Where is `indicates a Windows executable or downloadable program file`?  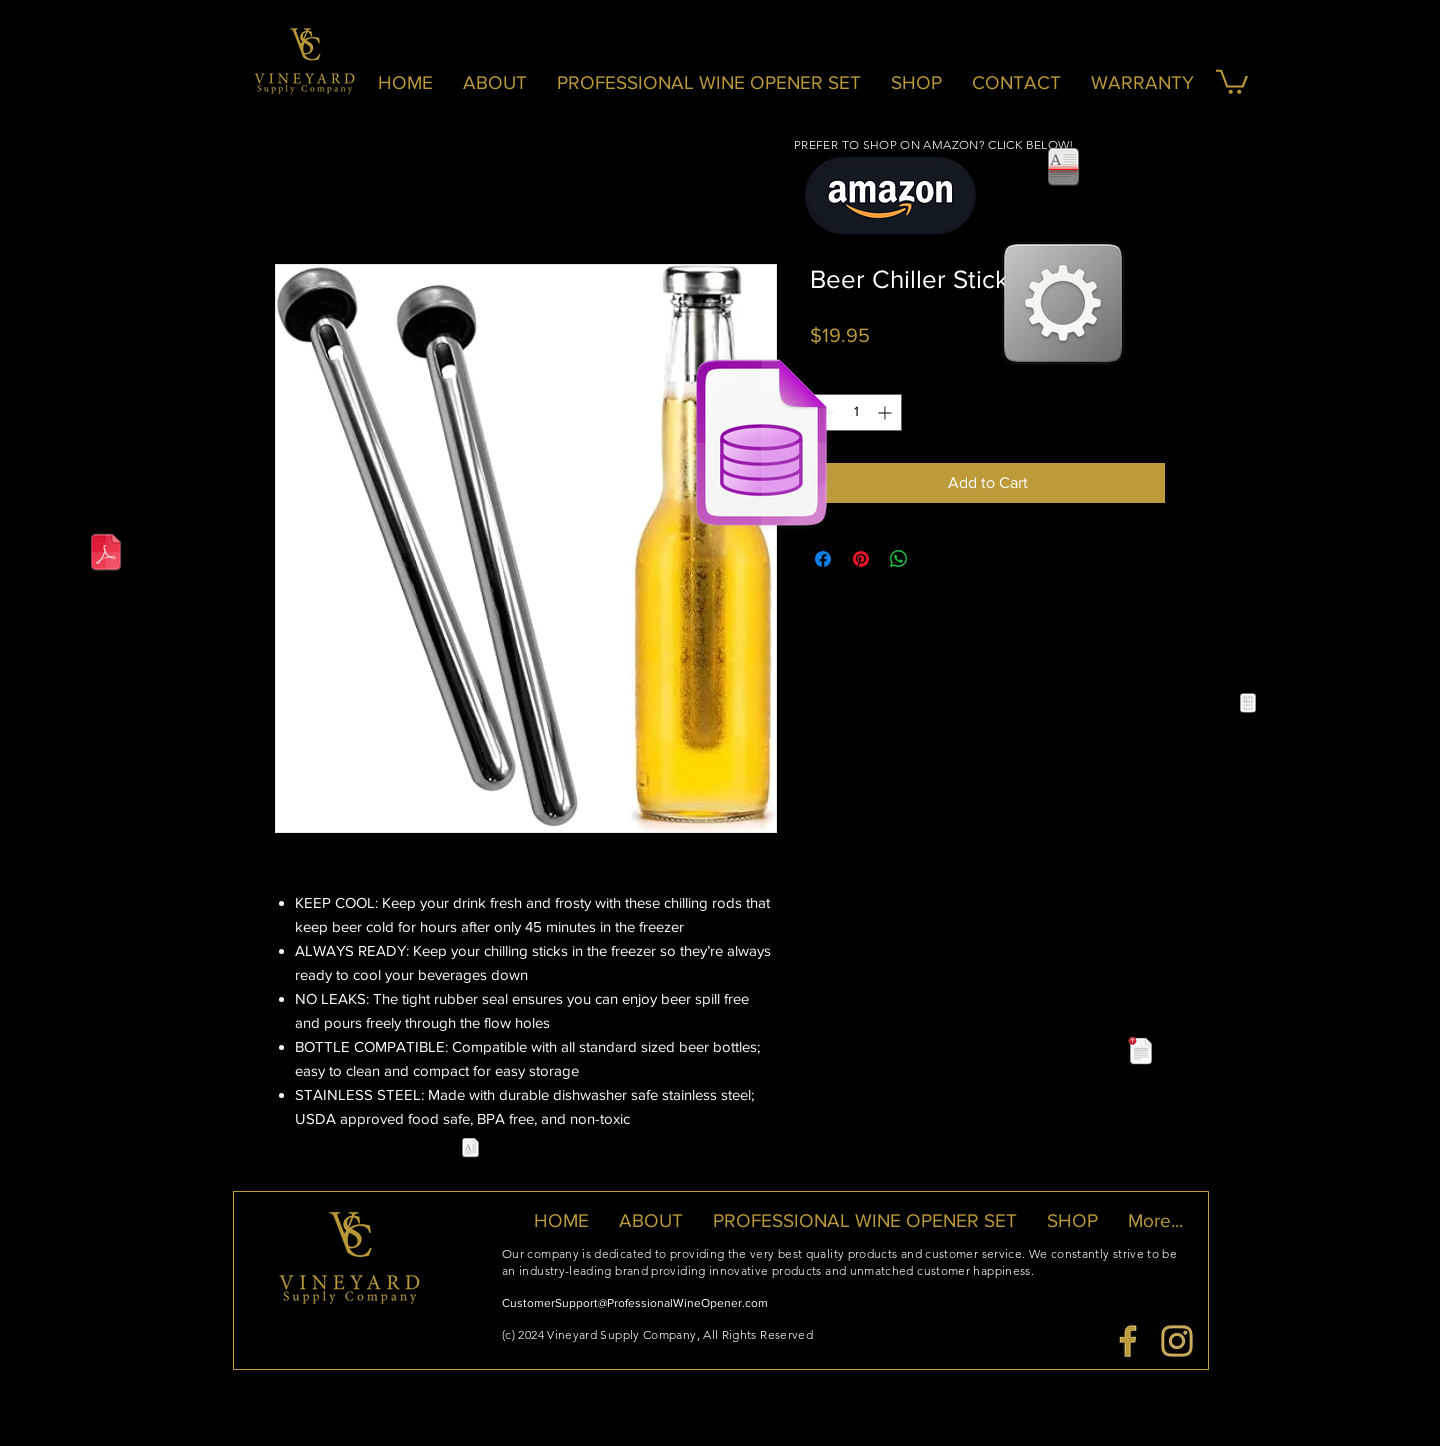 indicates a Windows executable or downloadable program file is located at coordinates (1248, 703).